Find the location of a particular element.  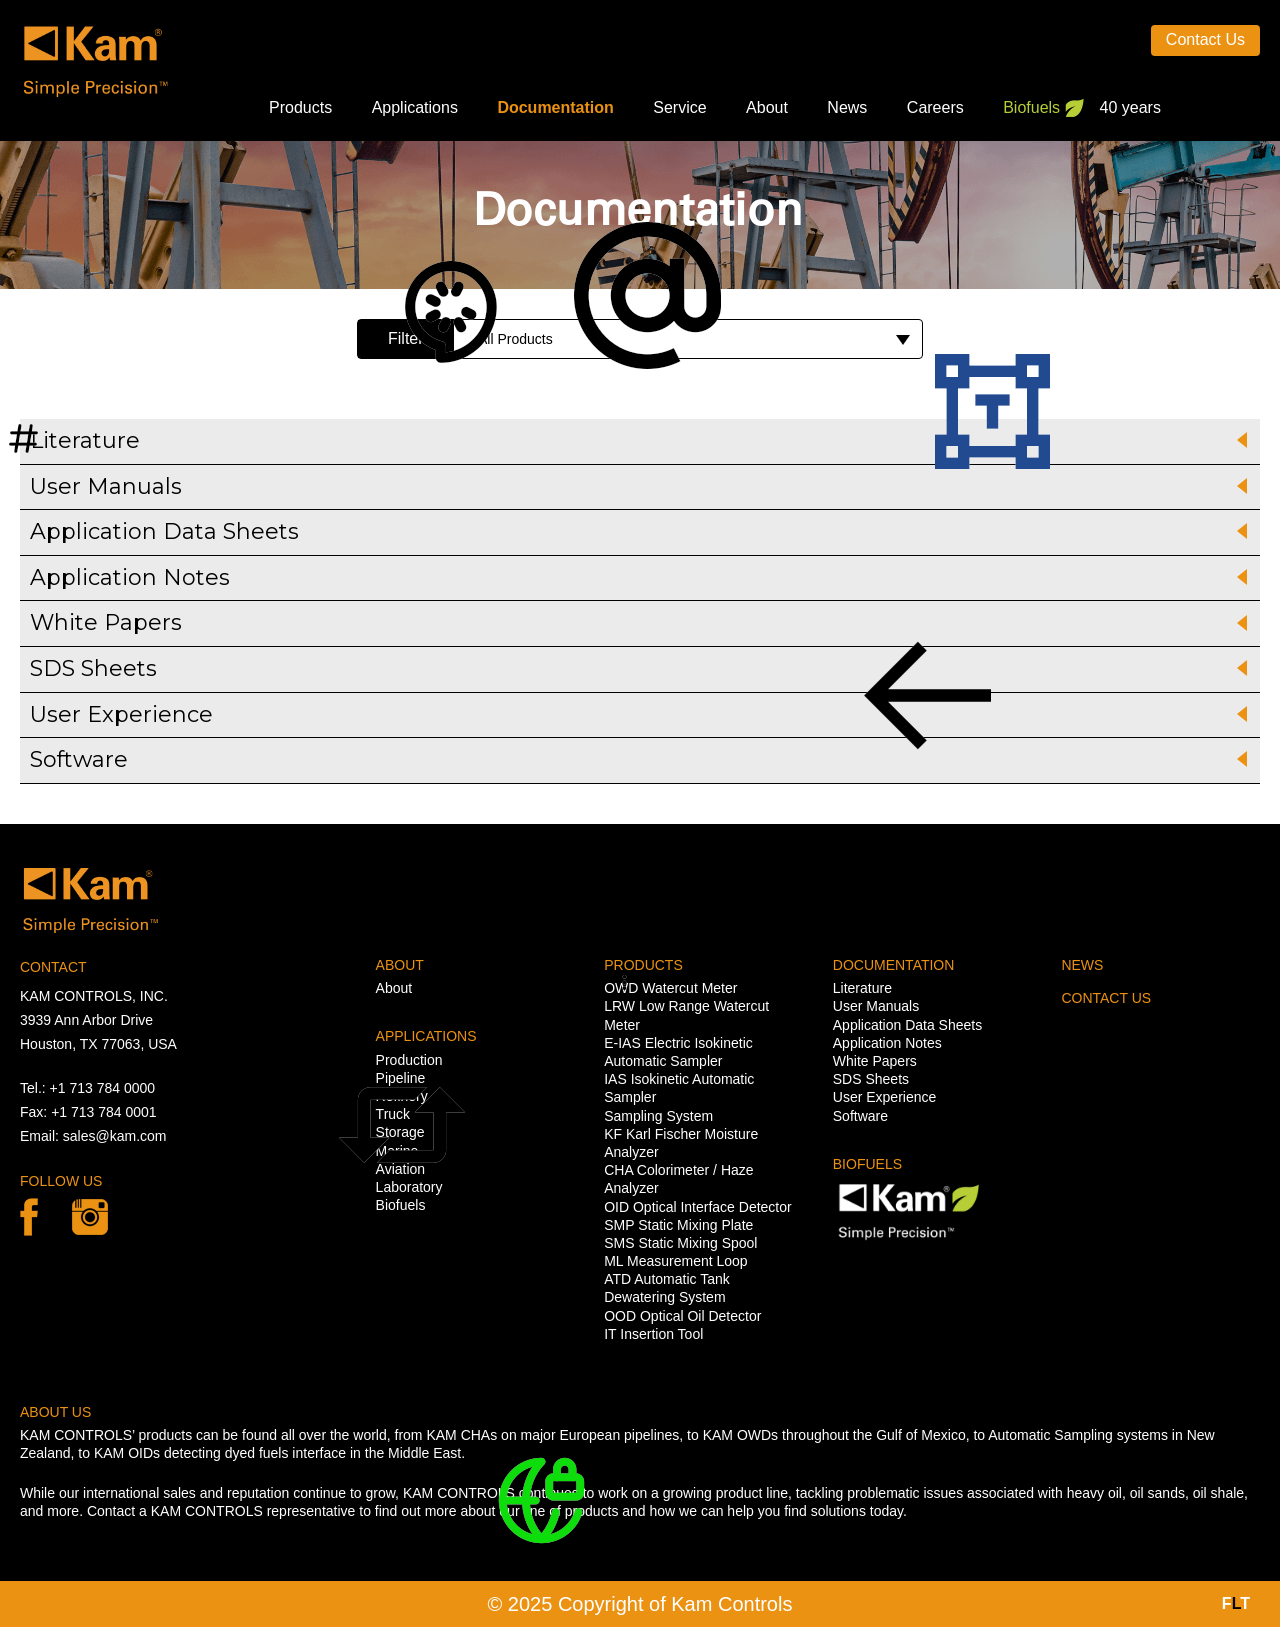

view or browse hashtags is located at coordinates (23, 438).